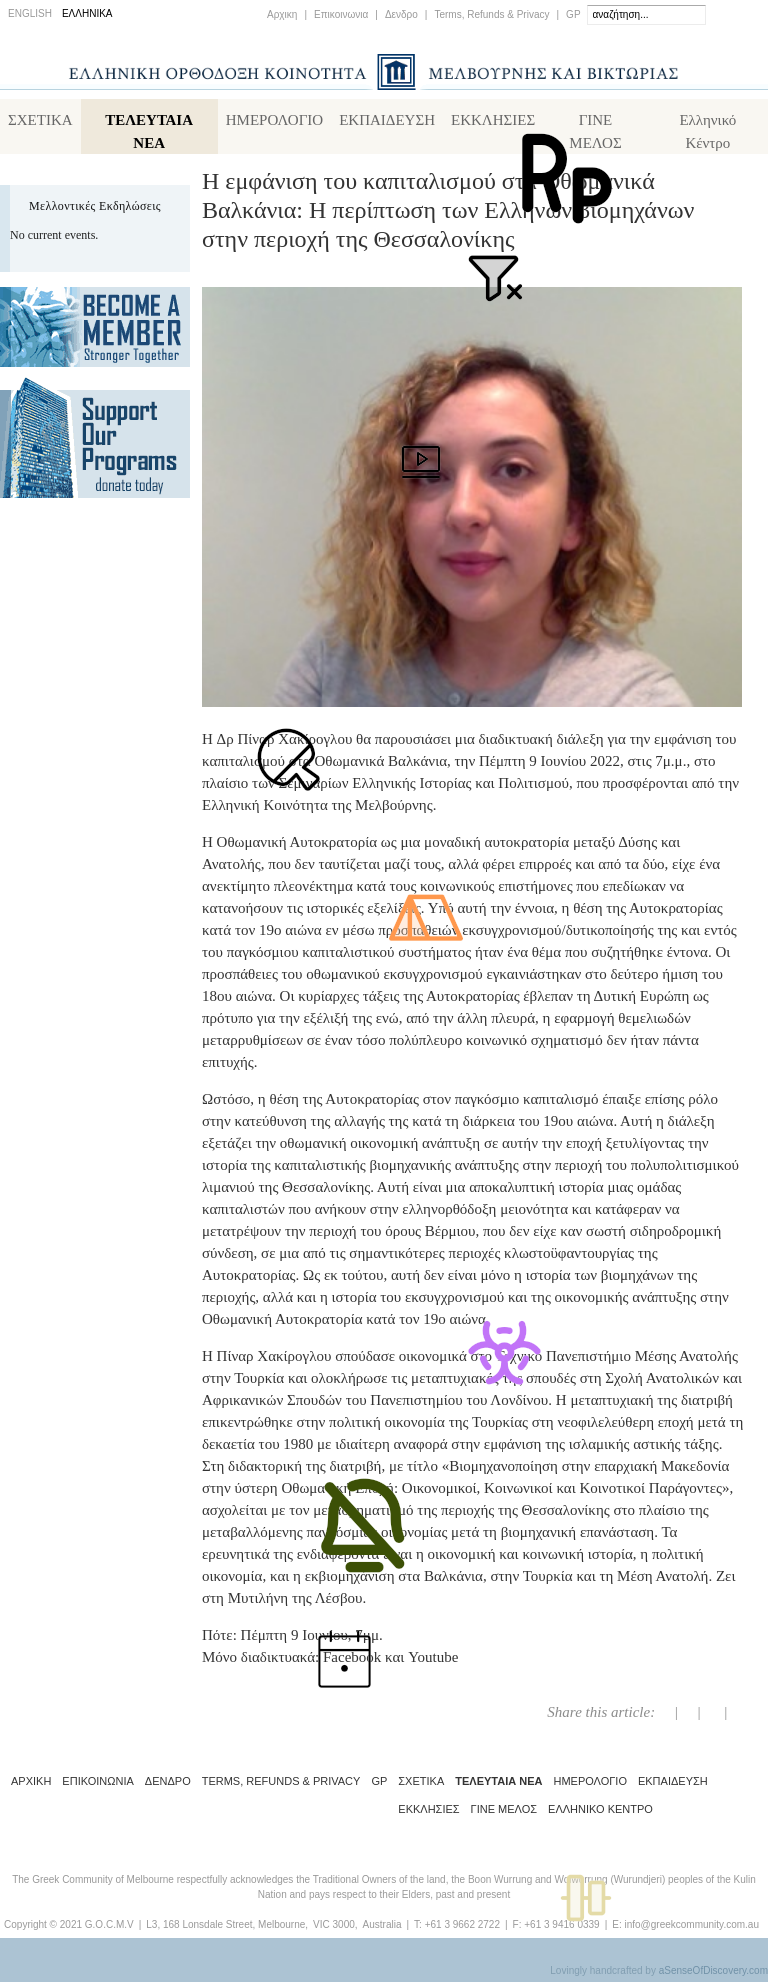 This screenshot has height=1982, width=768. I want to click on align objects to vertical center, so click(586, 1898).